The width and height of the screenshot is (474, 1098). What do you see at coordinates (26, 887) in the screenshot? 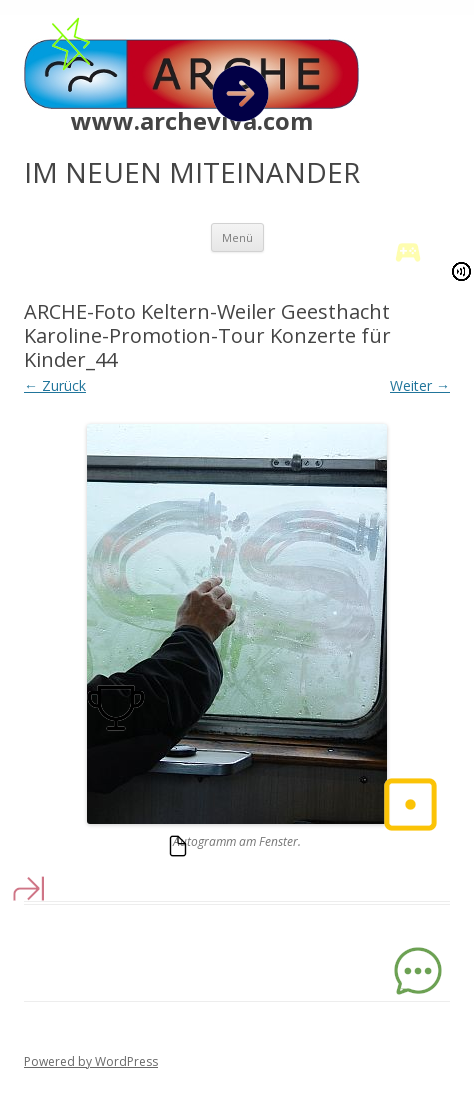
I see `move cursor to next tab stop` at bounding box center [26, 887].